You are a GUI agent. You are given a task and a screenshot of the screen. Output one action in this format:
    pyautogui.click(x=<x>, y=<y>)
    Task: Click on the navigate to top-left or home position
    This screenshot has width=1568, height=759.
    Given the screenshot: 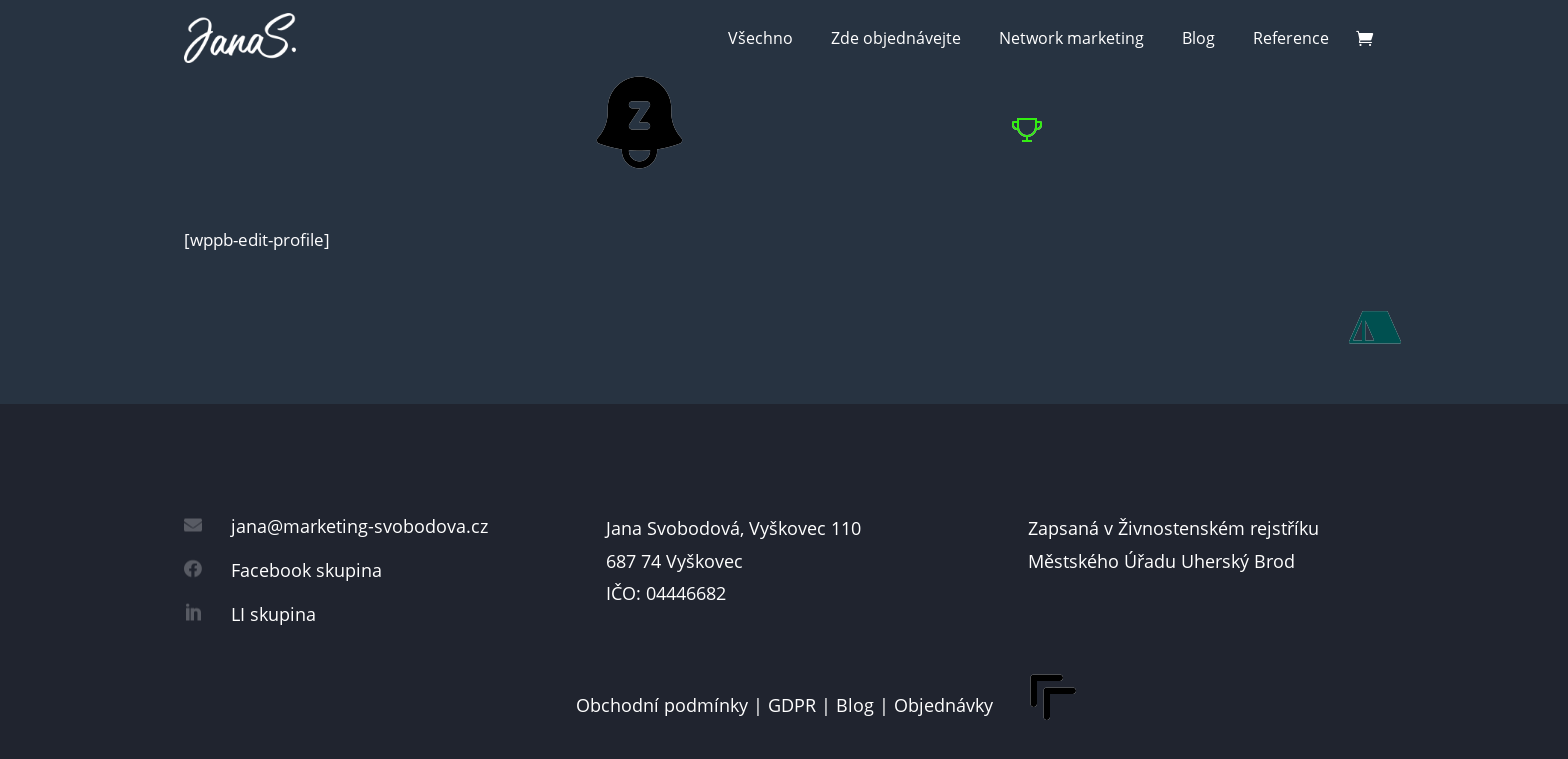 What is the action you would take?
    pyautogui.click(x=1050, y=694)
    